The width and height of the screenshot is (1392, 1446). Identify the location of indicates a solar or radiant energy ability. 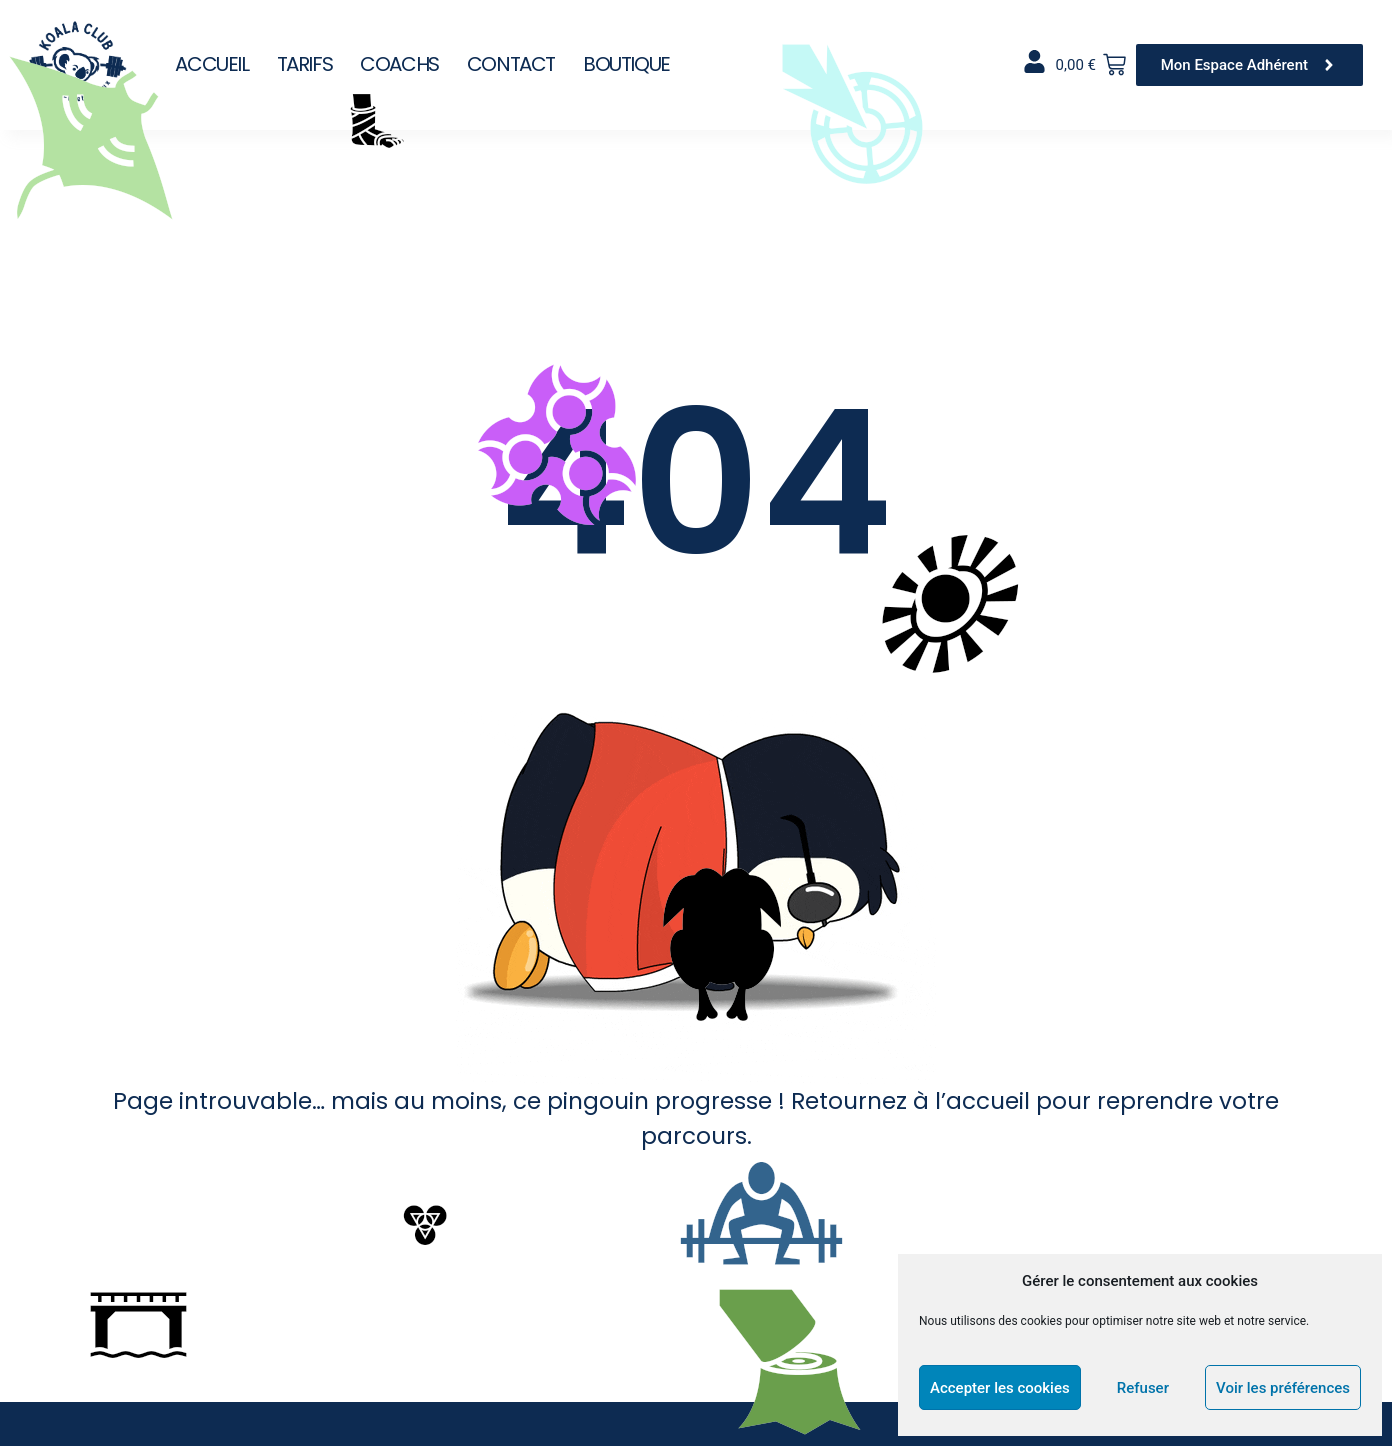
(951, 603).